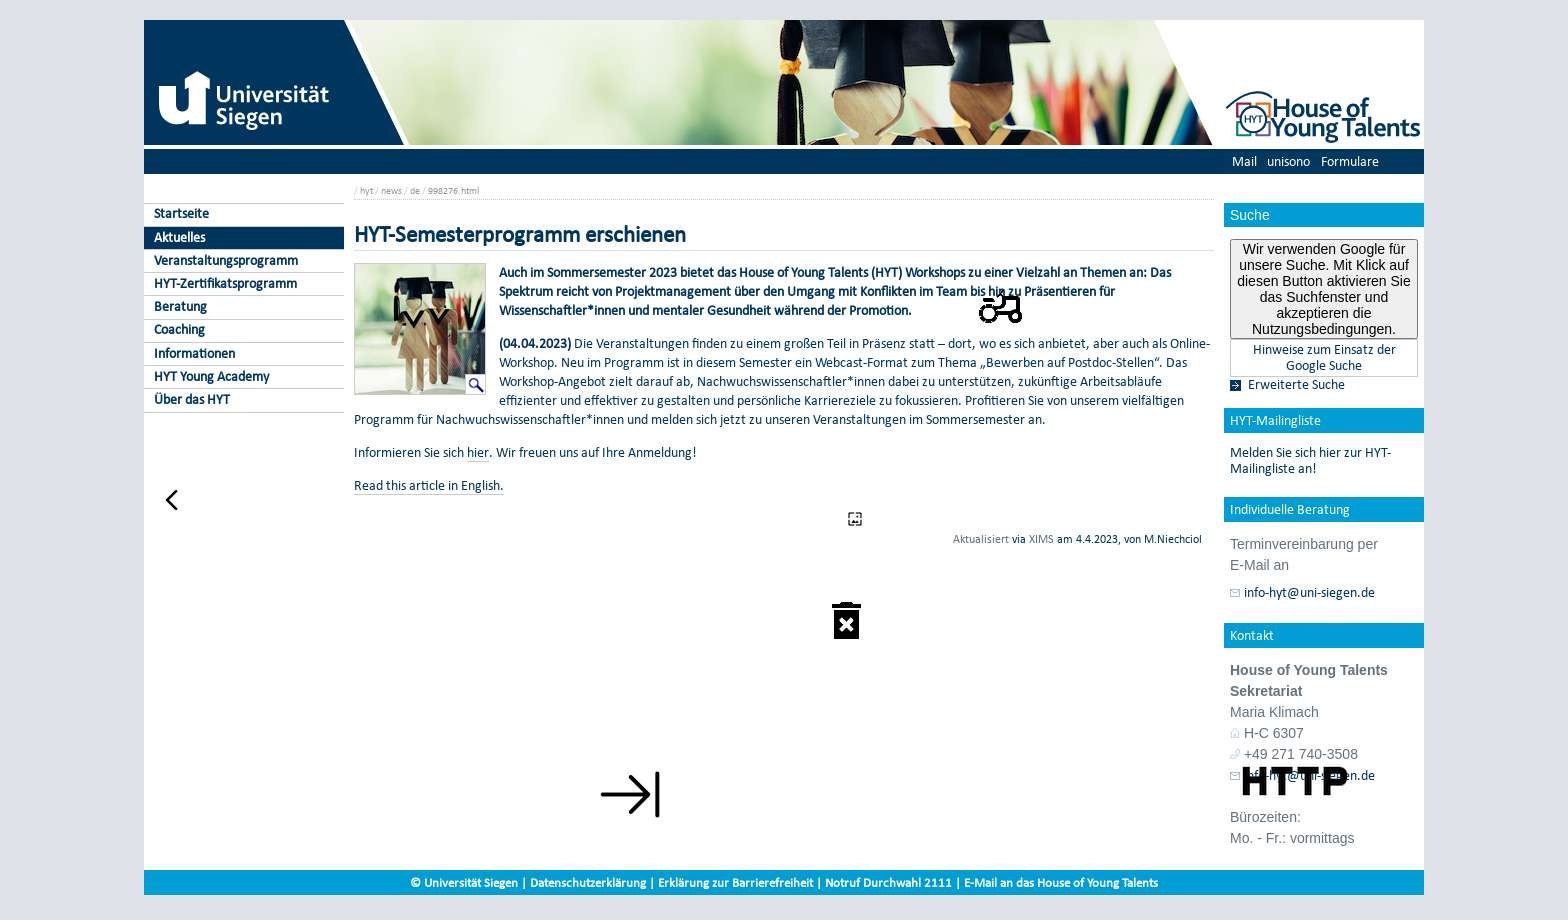 This screenshot has height=920, width=1568. I want to click on move item to the end of a list, so click(631, 794).